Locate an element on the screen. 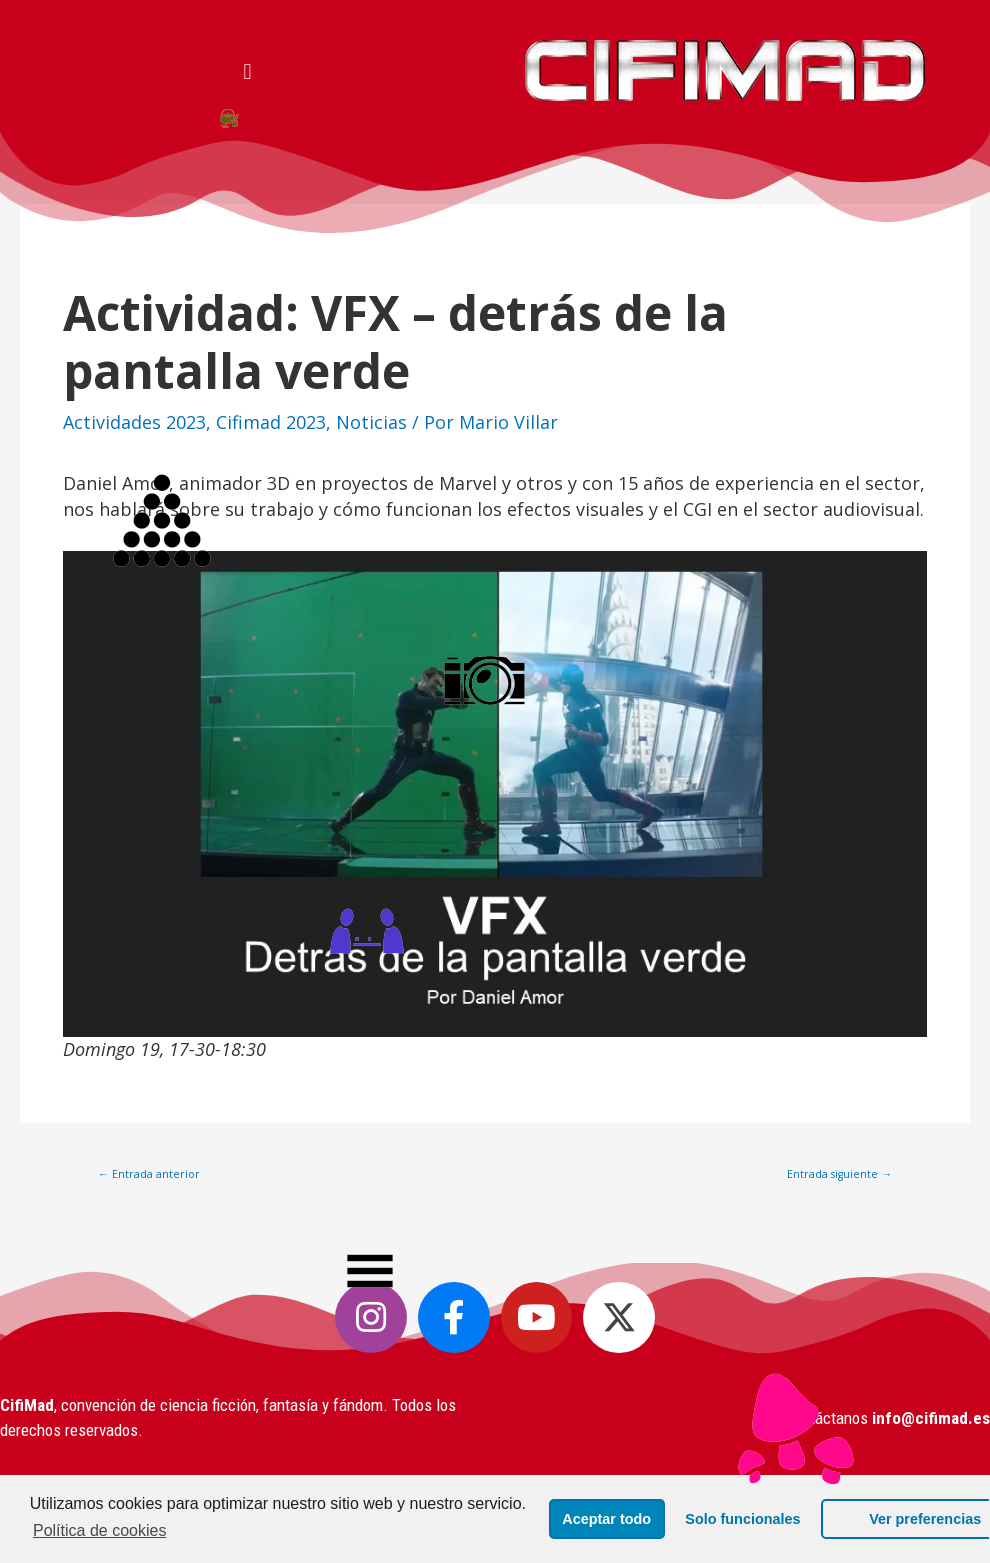 This screenshot has height=1563, width=990. start a billiards or pool game is located at coordinates (162, 518).